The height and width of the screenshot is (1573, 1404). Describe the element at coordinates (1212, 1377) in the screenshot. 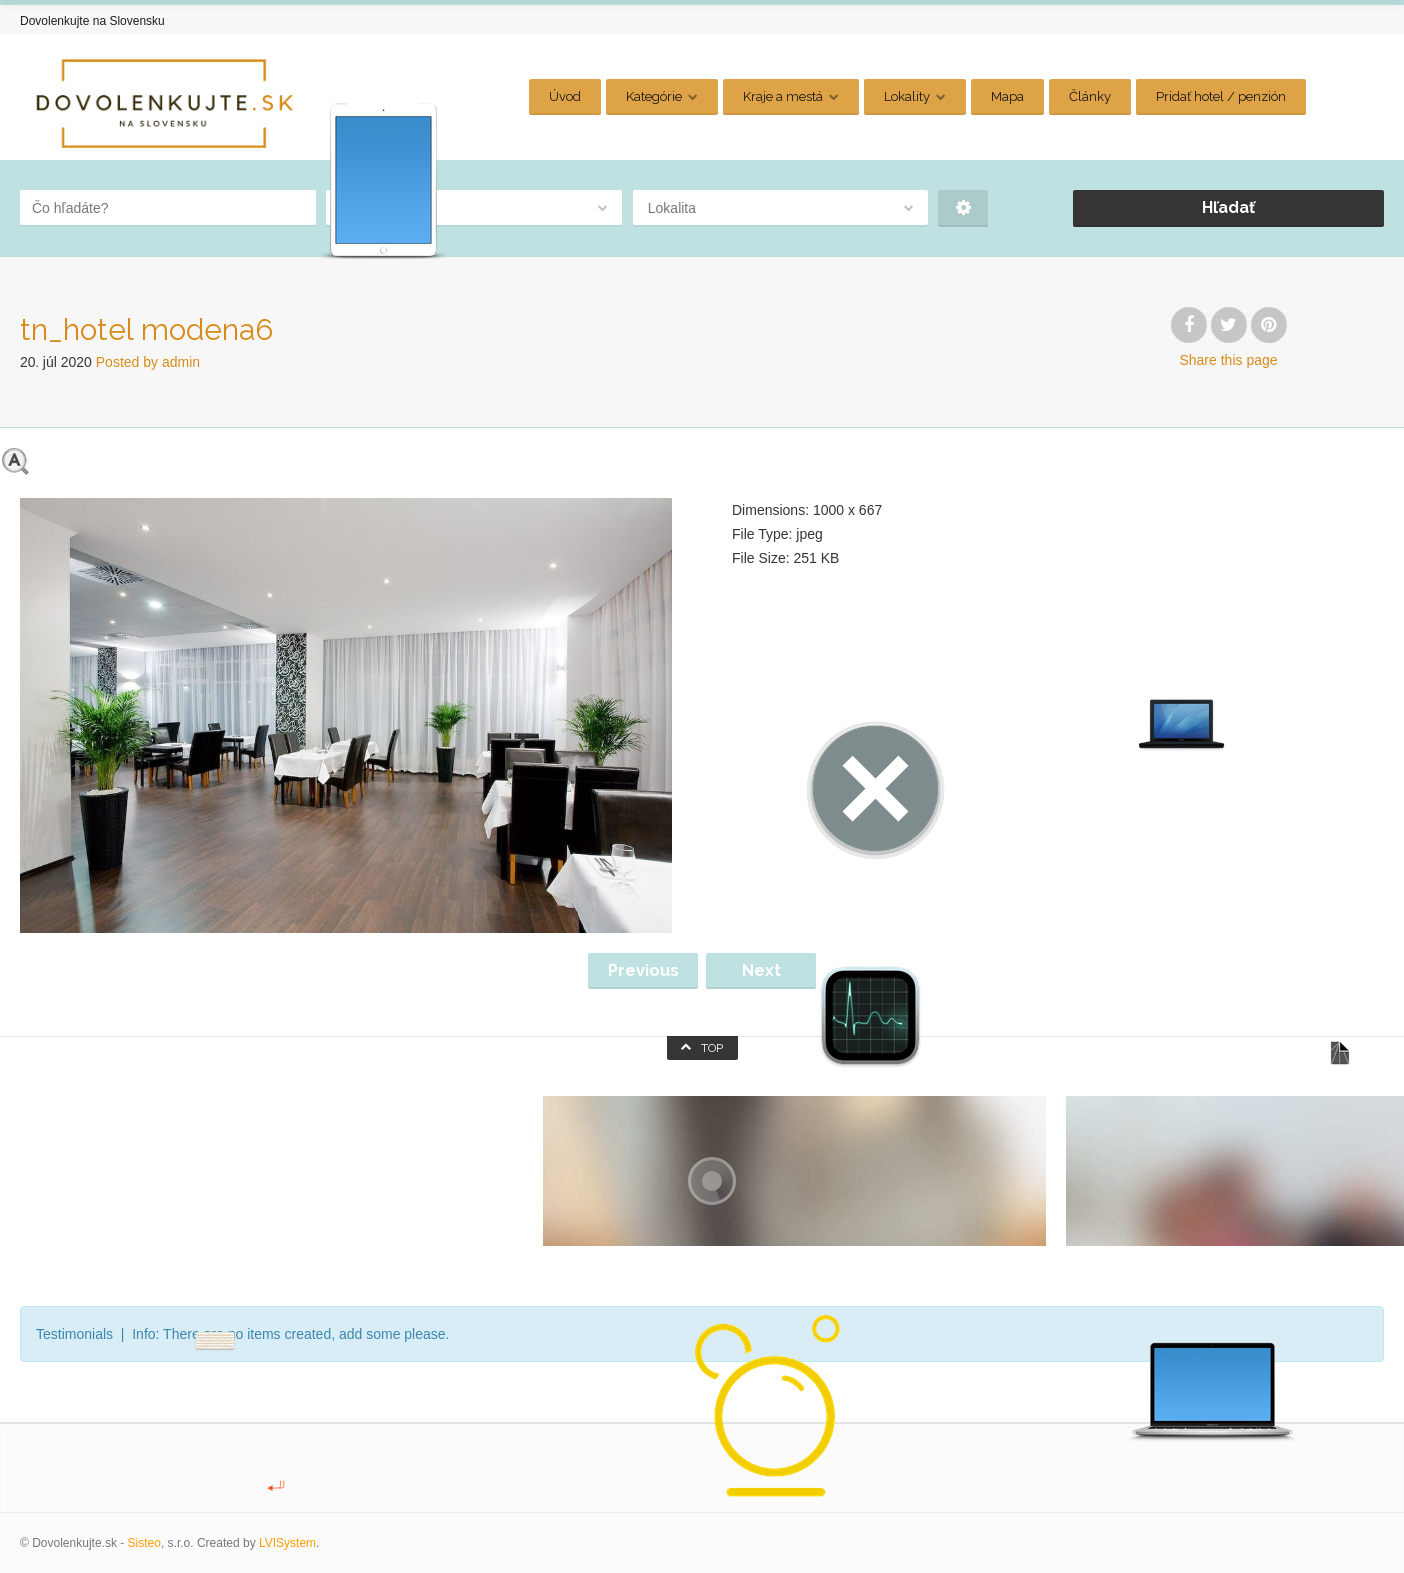

I see `represents this macbook pro in system settings` at that location.